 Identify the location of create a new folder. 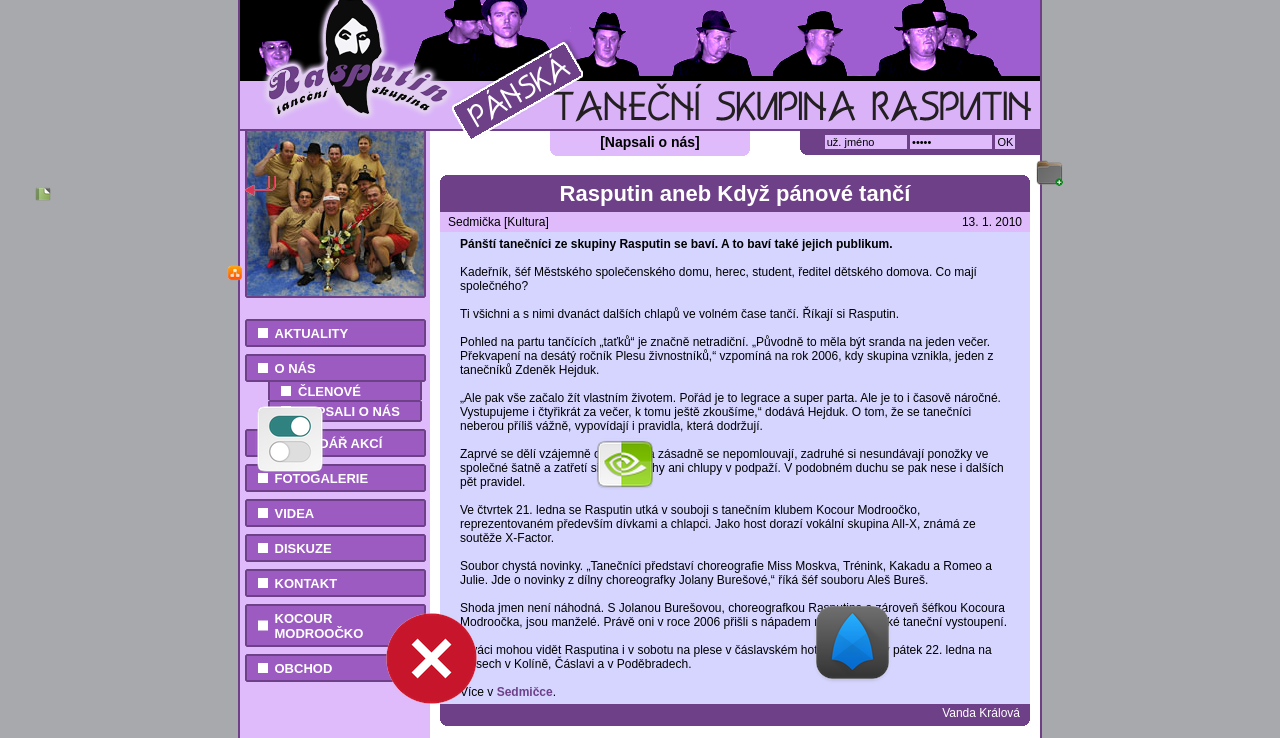
(1049, 172).